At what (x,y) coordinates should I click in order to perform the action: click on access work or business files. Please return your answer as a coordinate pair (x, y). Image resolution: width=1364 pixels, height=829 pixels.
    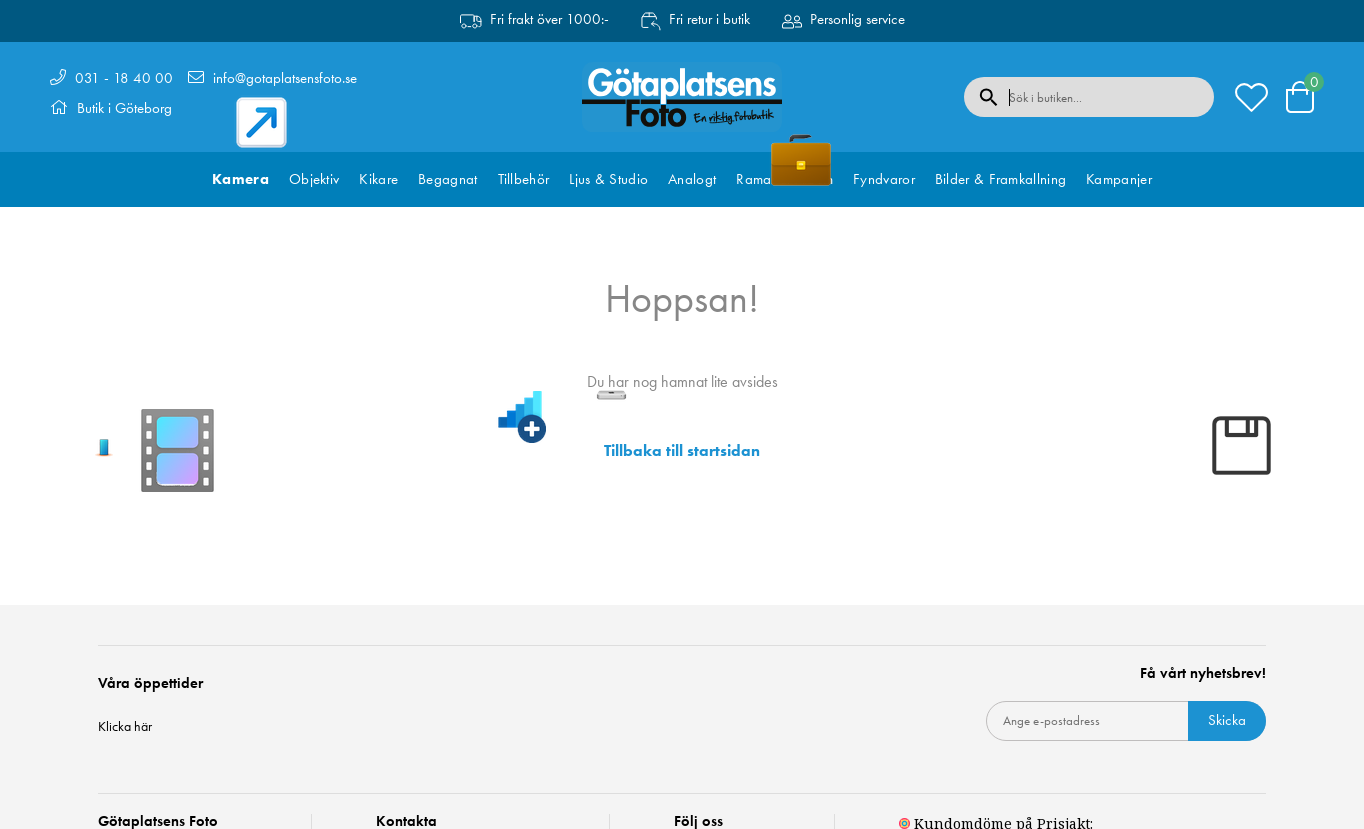
    Looking at the image, I should click on (801, 160).